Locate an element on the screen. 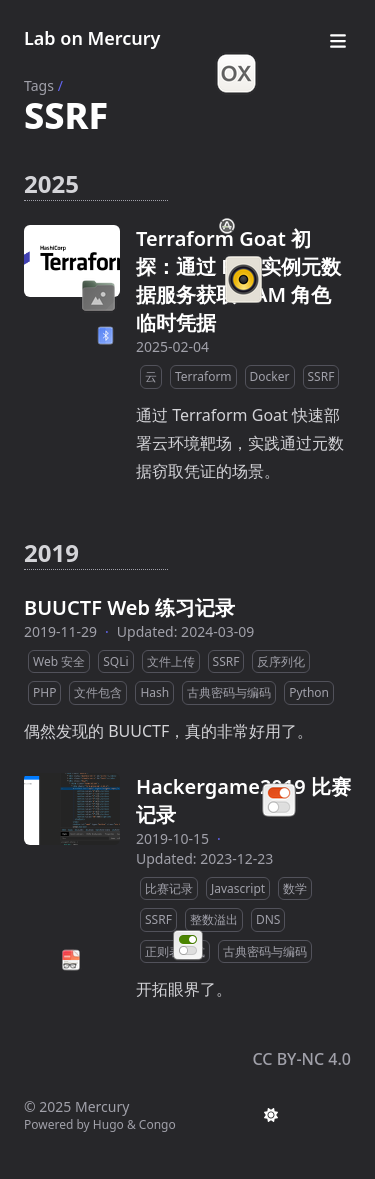  open the system update manager is located at coordinates (227, 226).